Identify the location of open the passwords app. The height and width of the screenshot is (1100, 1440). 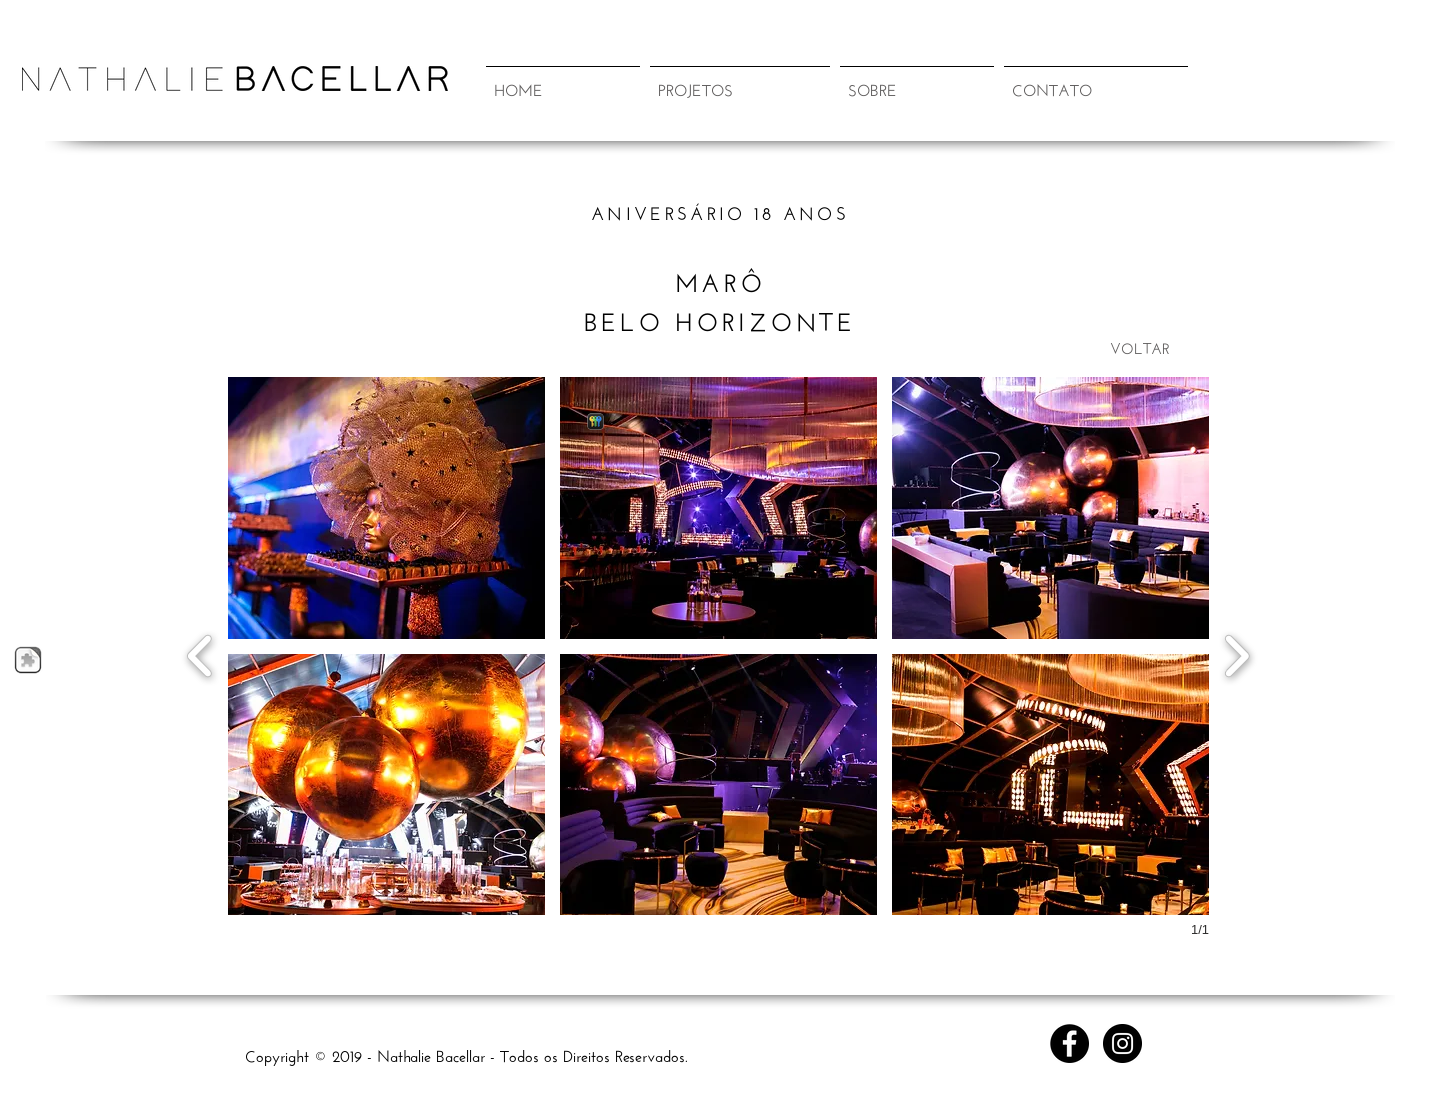
(595, 421).